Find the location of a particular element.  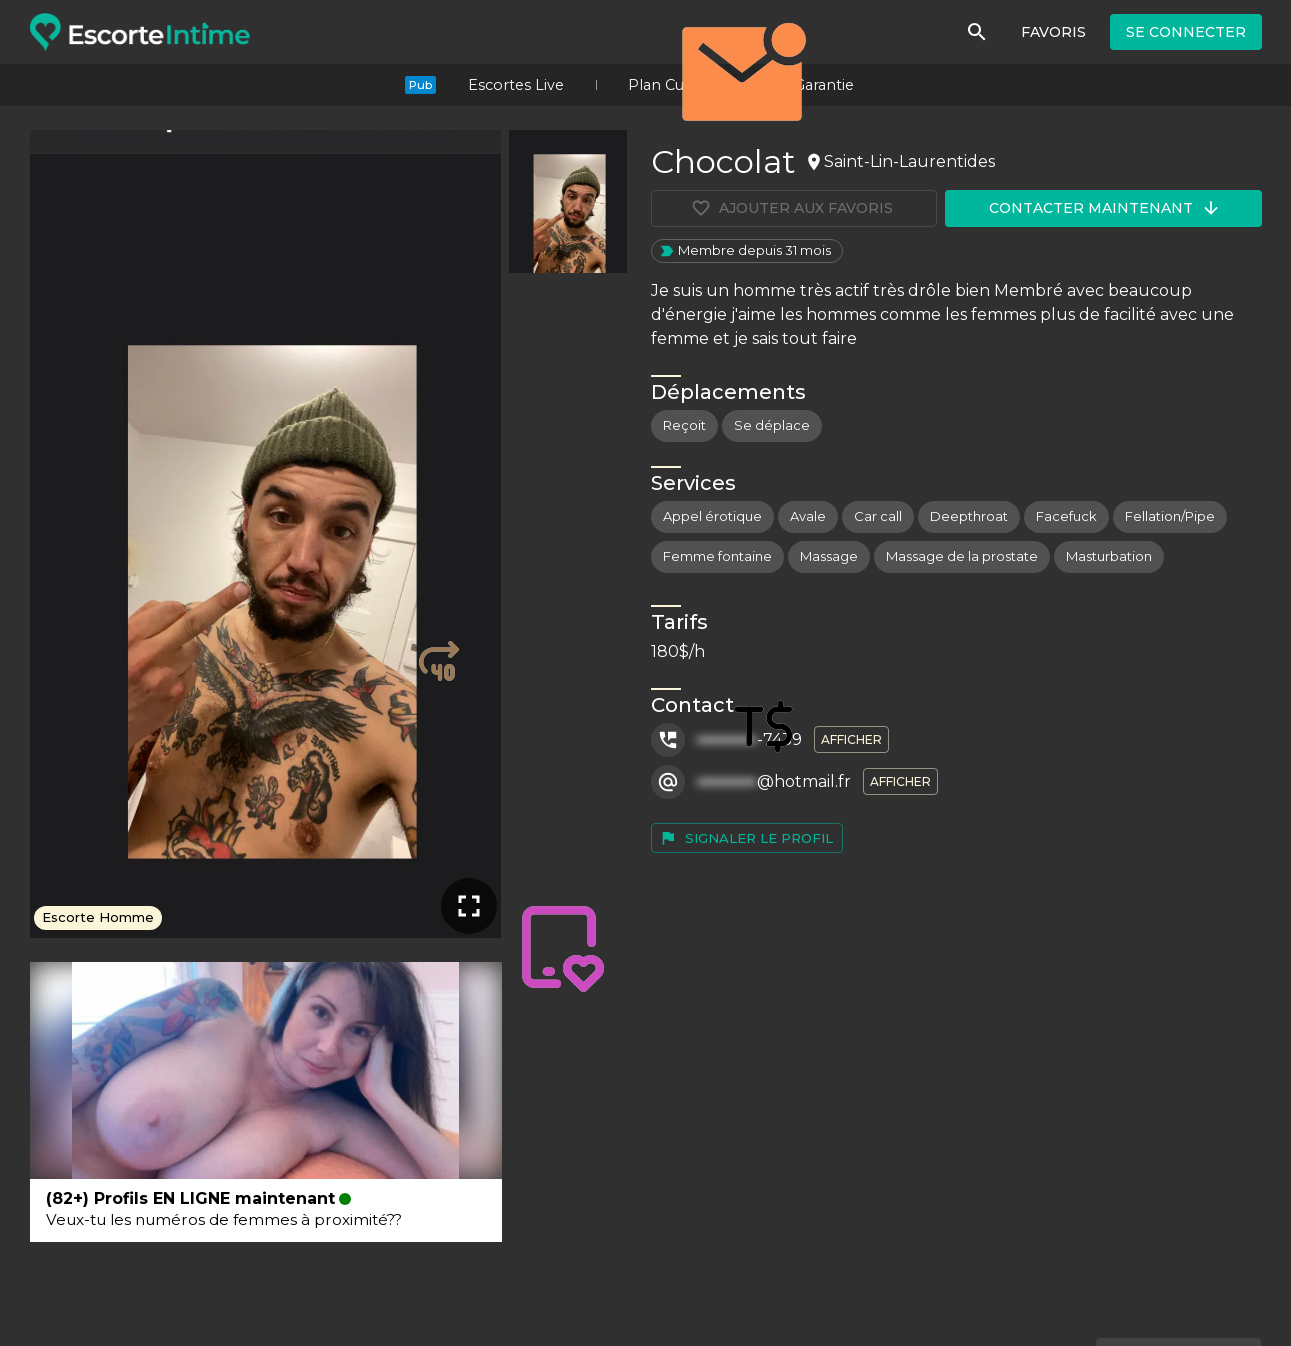

indicates unread email in inbox is located at coordinates (742, 74).